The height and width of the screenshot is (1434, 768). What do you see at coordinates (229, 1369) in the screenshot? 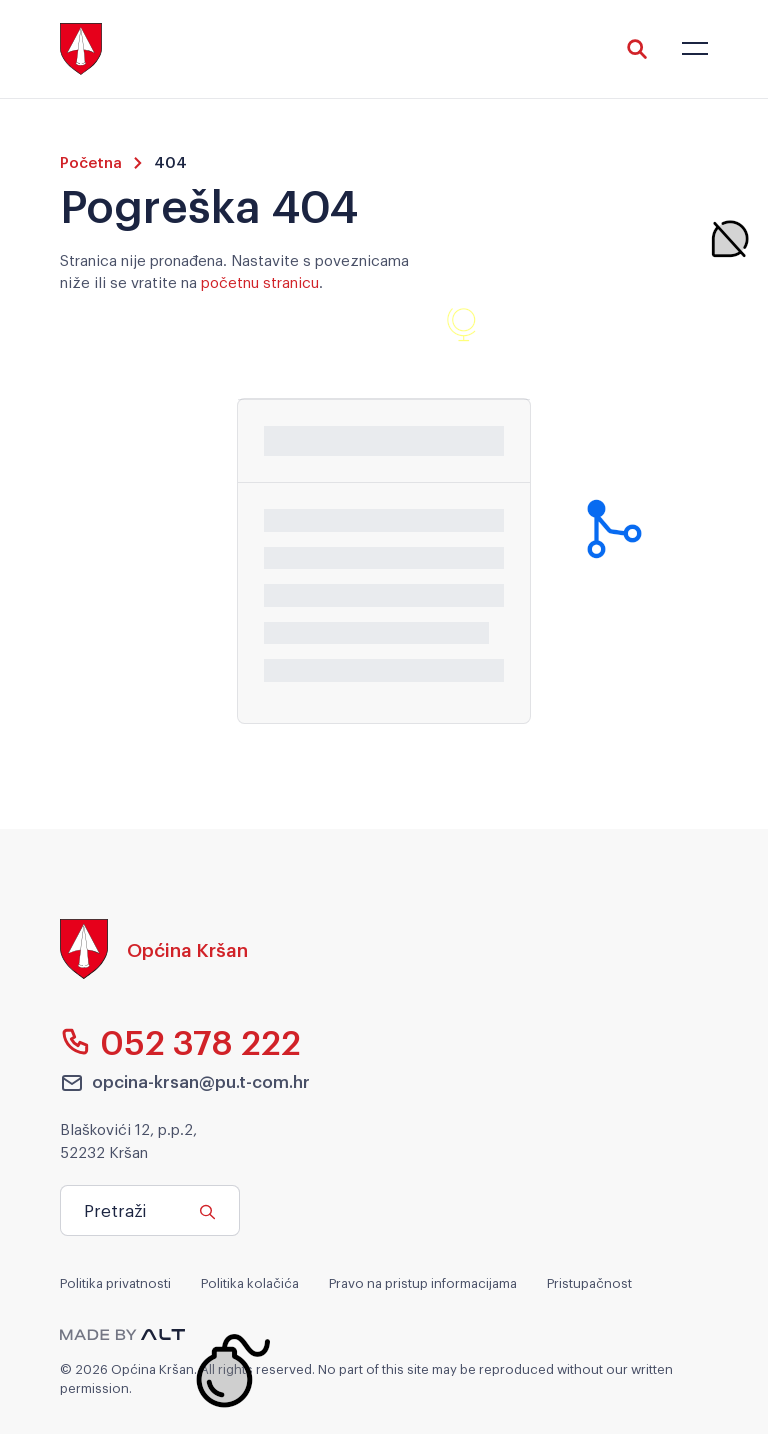
I see `indicates a destructive or irreversible action` at bounding box center [229, 1369].